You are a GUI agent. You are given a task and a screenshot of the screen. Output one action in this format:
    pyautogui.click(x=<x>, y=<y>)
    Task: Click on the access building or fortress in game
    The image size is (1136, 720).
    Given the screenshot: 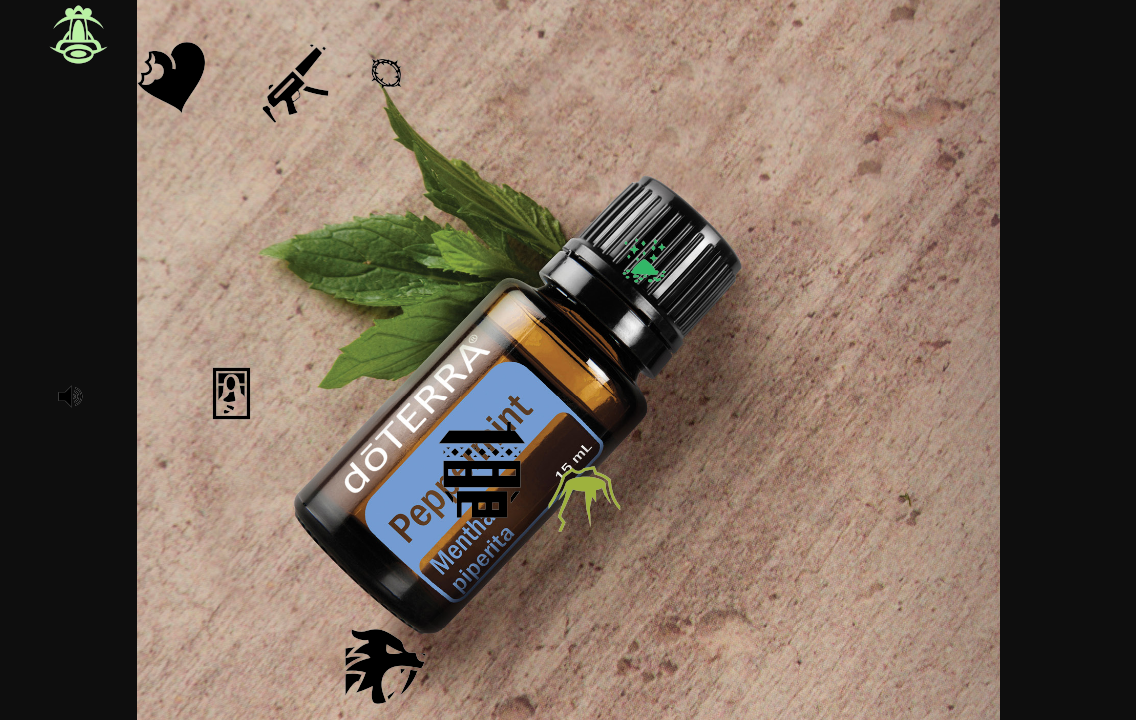 What is the action you would take?
    pyautogui.click(x=482, y=469)
    